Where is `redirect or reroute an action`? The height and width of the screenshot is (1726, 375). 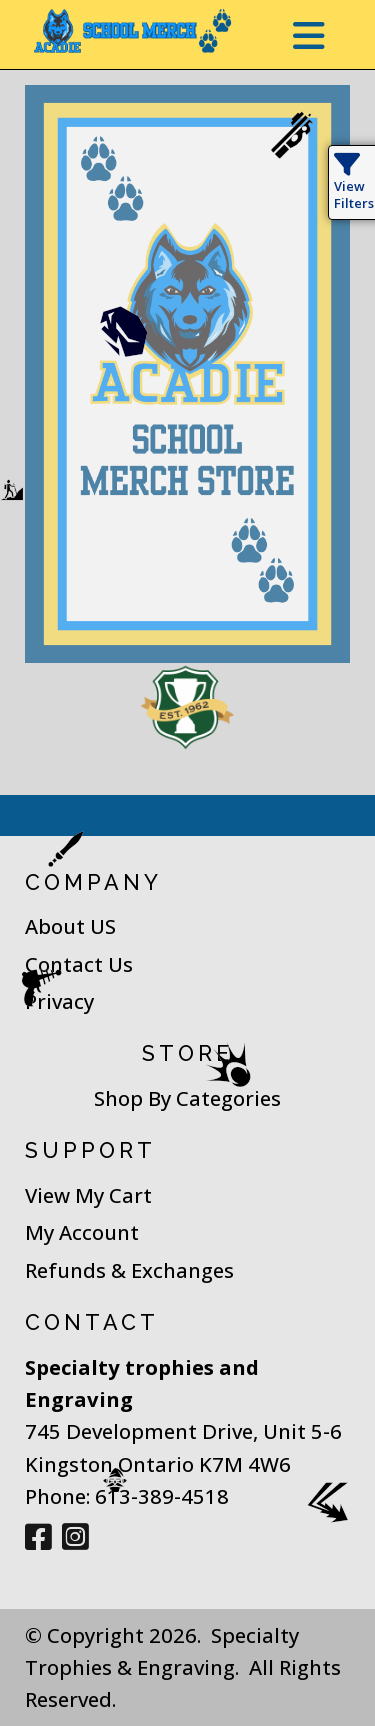 redirect or reroute an action is located at coordinates (327, 1502).